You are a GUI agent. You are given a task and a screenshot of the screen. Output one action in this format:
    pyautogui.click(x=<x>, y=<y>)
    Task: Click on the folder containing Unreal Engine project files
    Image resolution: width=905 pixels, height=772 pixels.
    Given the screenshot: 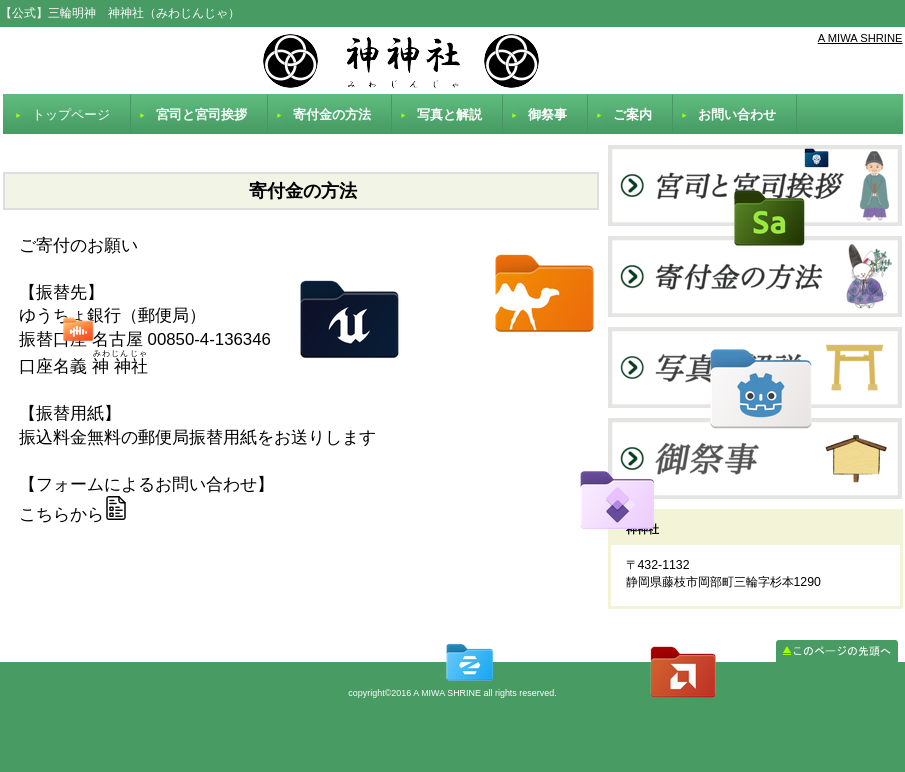 What is the action you would take?
    pyautogui.click(x=349, y=322)
    